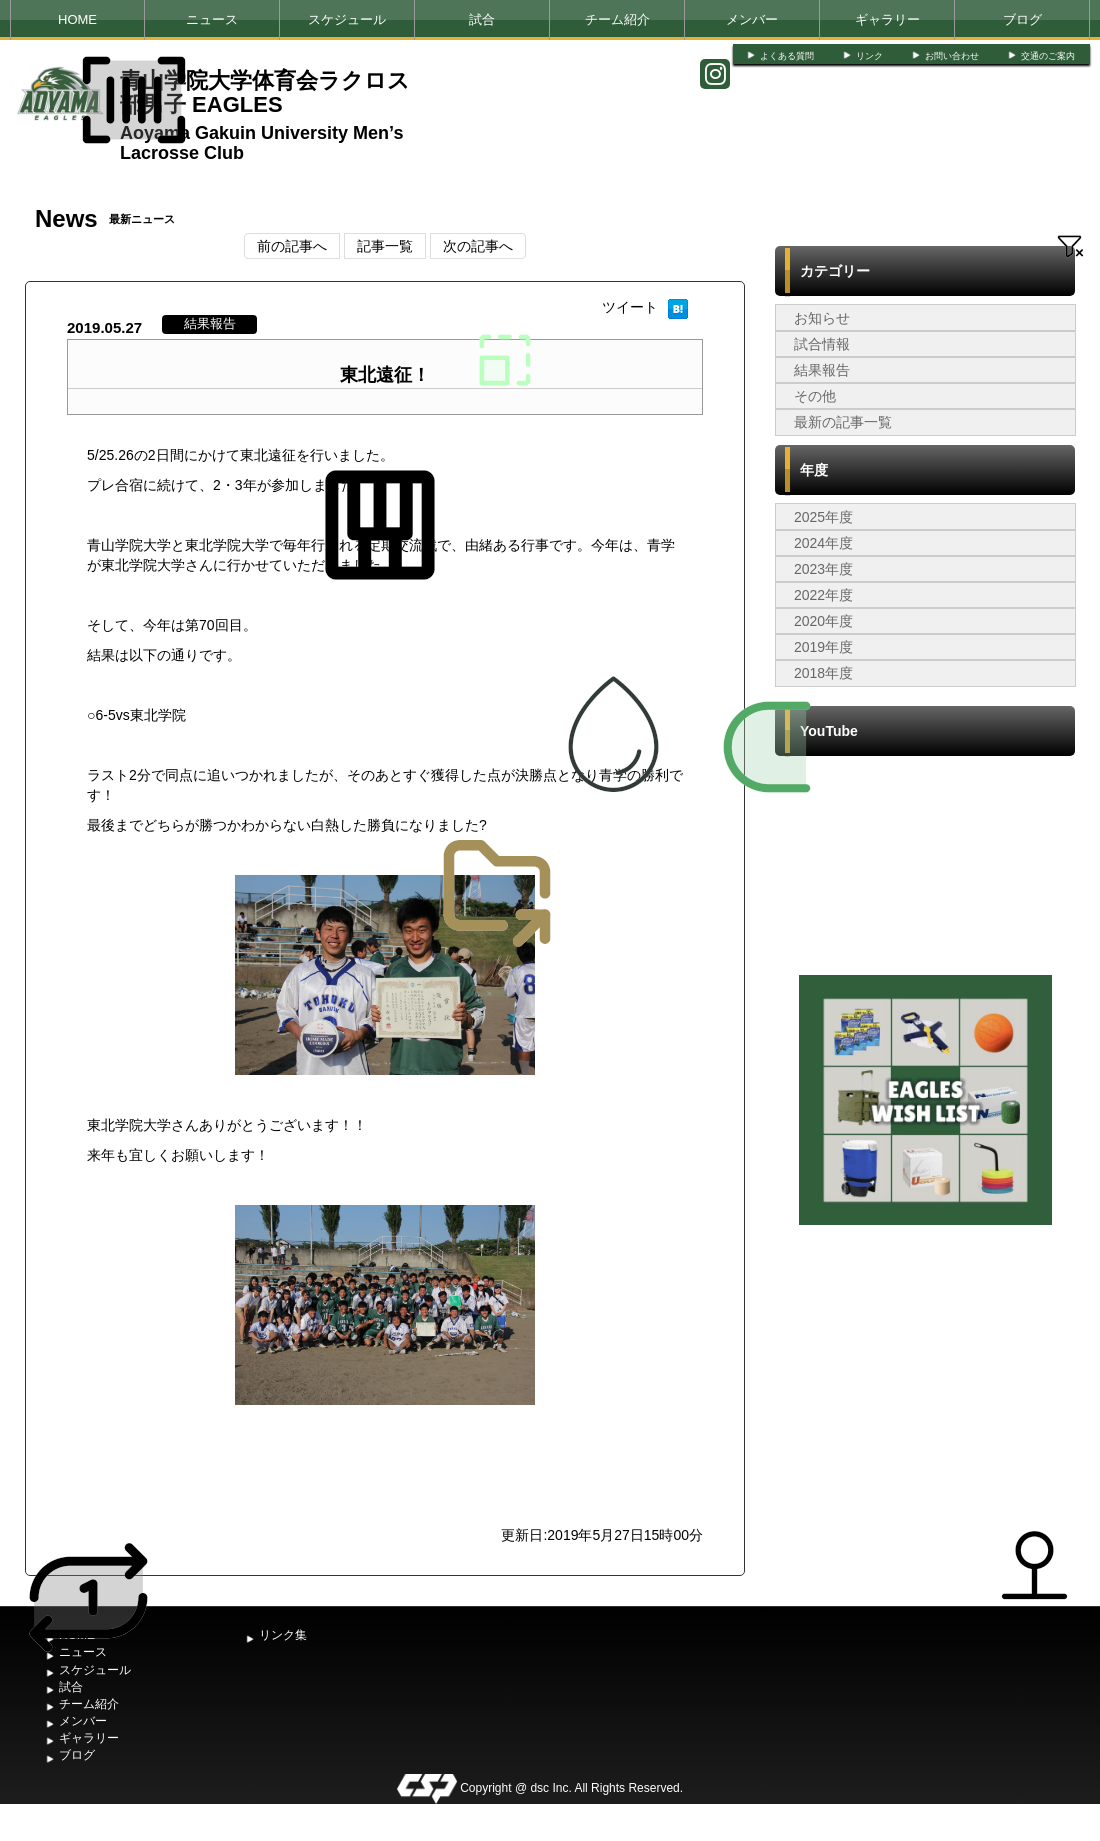 This screenshot has height=1841, width=1100. I want to click on scan a barcode, so click(134, 100).